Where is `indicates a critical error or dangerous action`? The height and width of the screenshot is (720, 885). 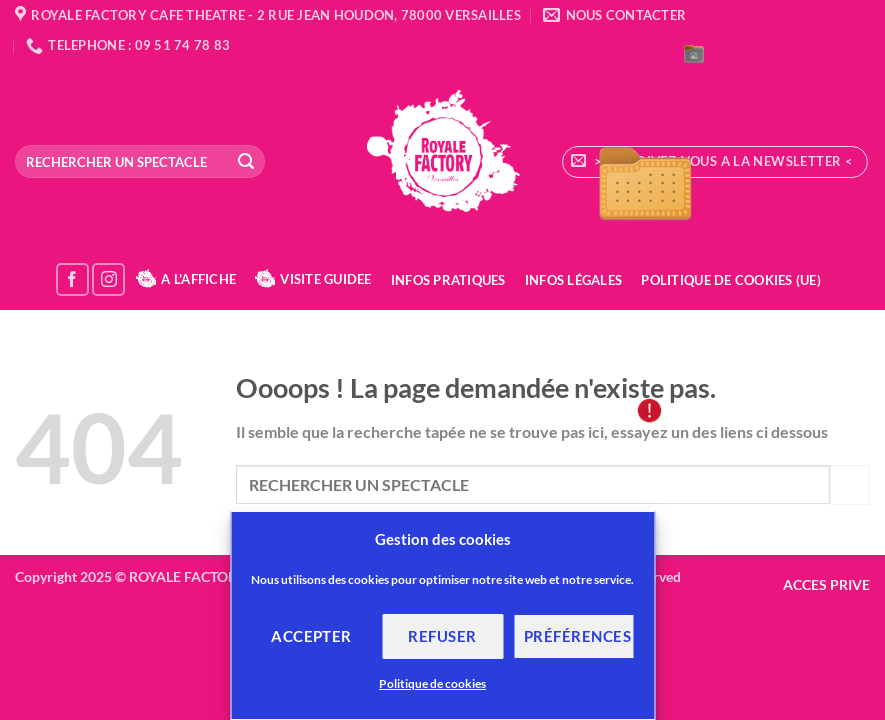
indicates a critical error or dangerous action is located at coordinates (649, 410).